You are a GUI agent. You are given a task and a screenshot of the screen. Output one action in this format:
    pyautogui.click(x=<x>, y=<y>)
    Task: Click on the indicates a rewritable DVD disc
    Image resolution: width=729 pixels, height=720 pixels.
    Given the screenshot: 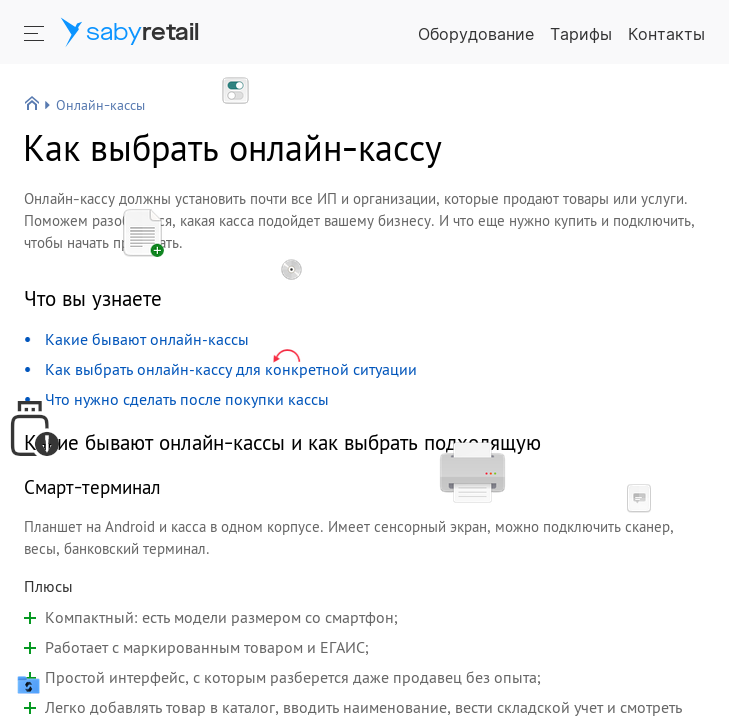 What is the action you would take?
    pyautogui.click(x=291, y=269)
    